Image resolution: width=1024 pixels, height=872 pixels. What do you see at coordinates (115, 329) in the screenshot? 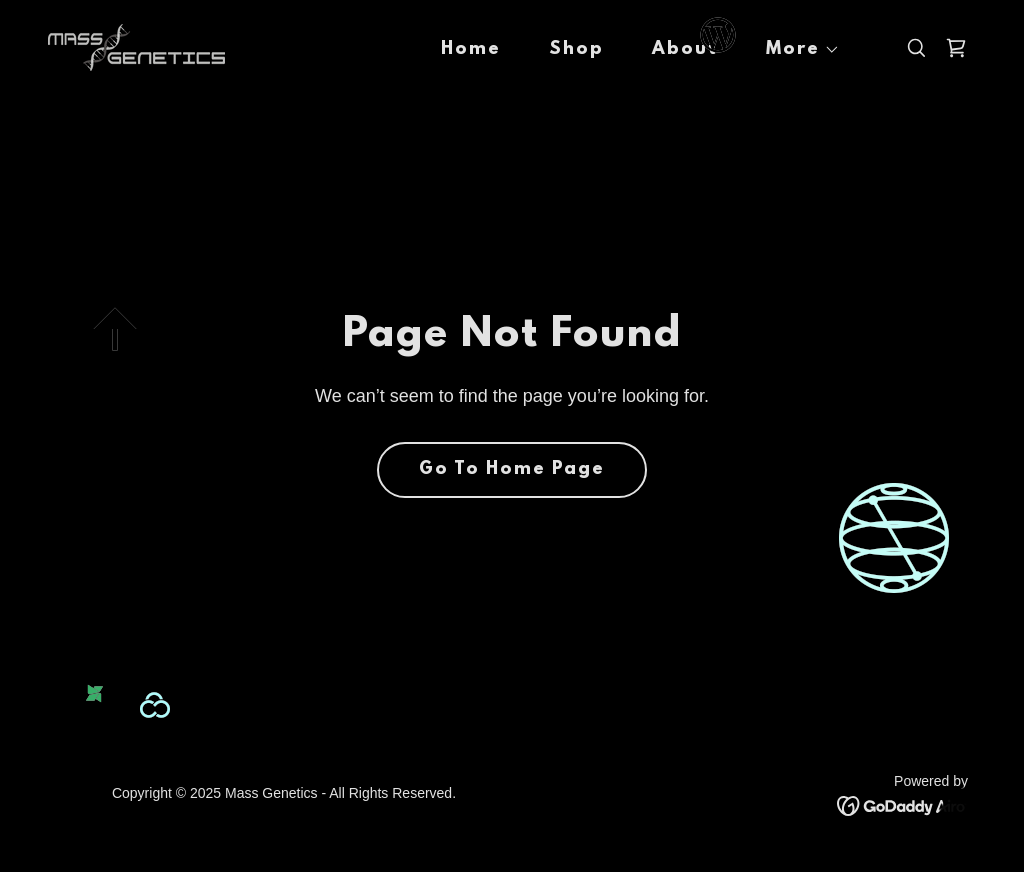
I see `scroll to top of page` at bounding box center [115, 329].